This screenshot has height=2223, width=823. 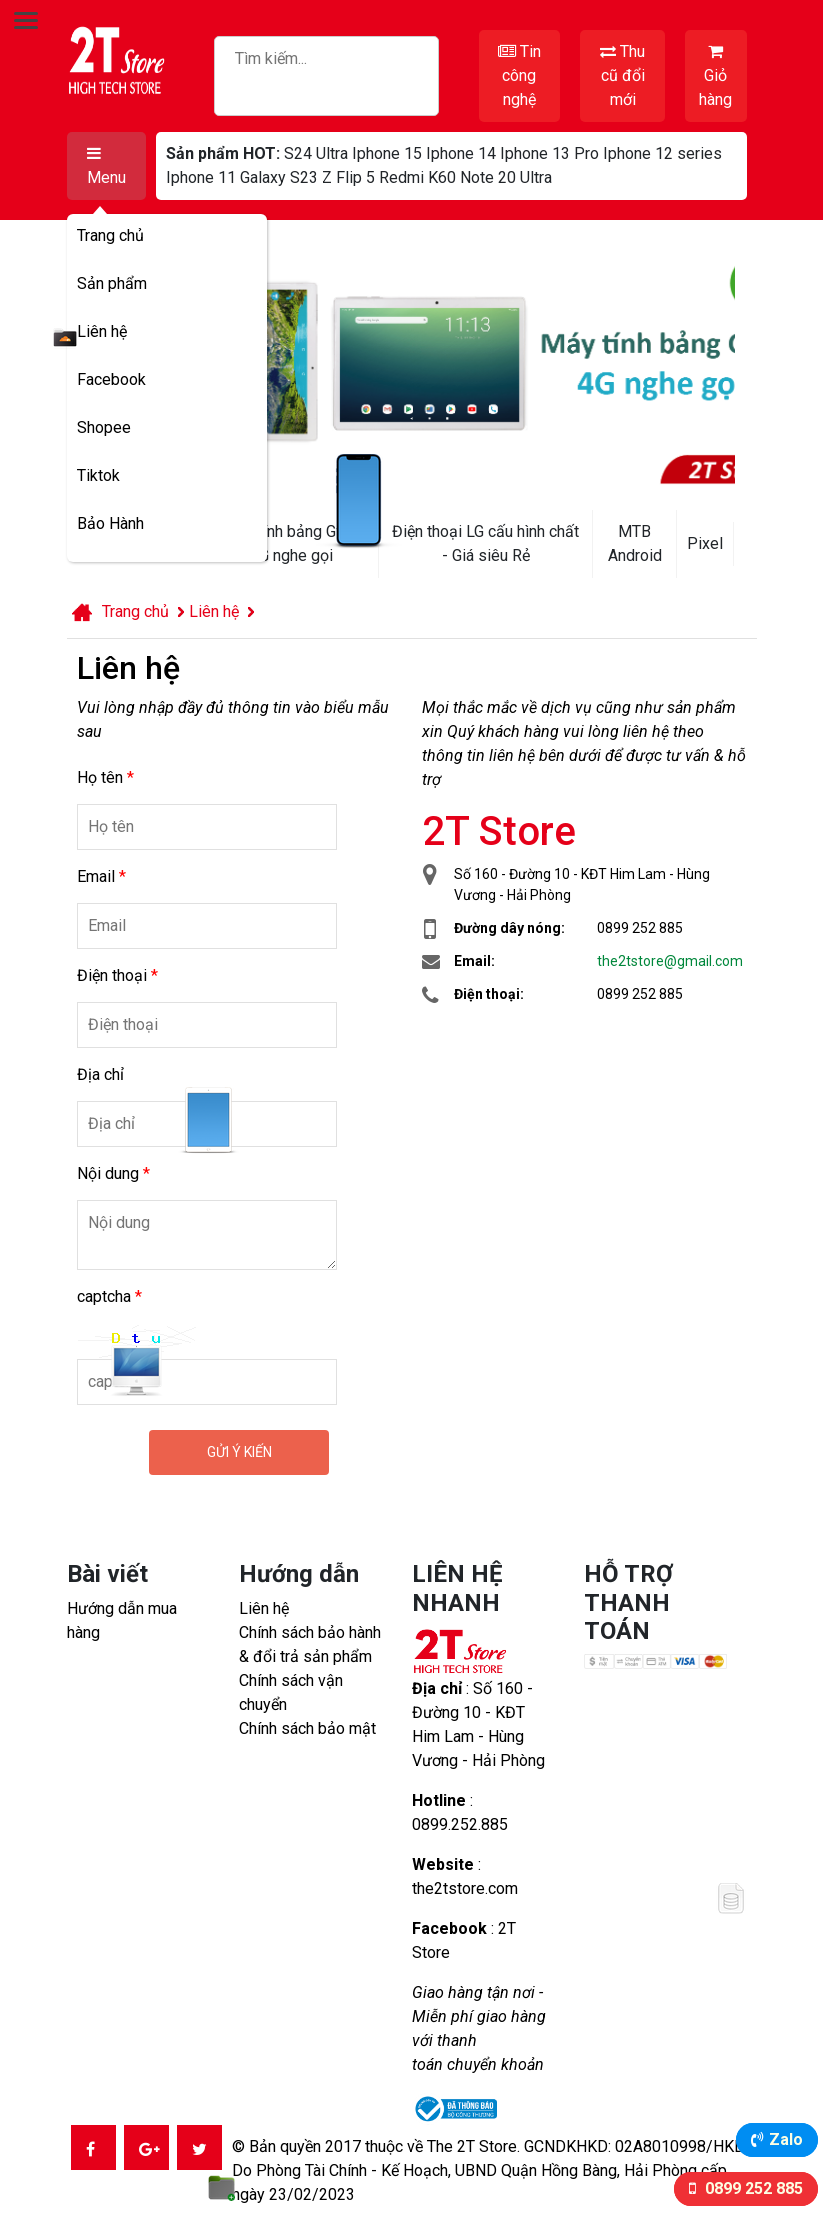 What do you see at coordinates (208, 1119) in the screenshot?
I see `iPad Pro 9.7" device with cellular connectivity` at bounding box center [208, 1119].